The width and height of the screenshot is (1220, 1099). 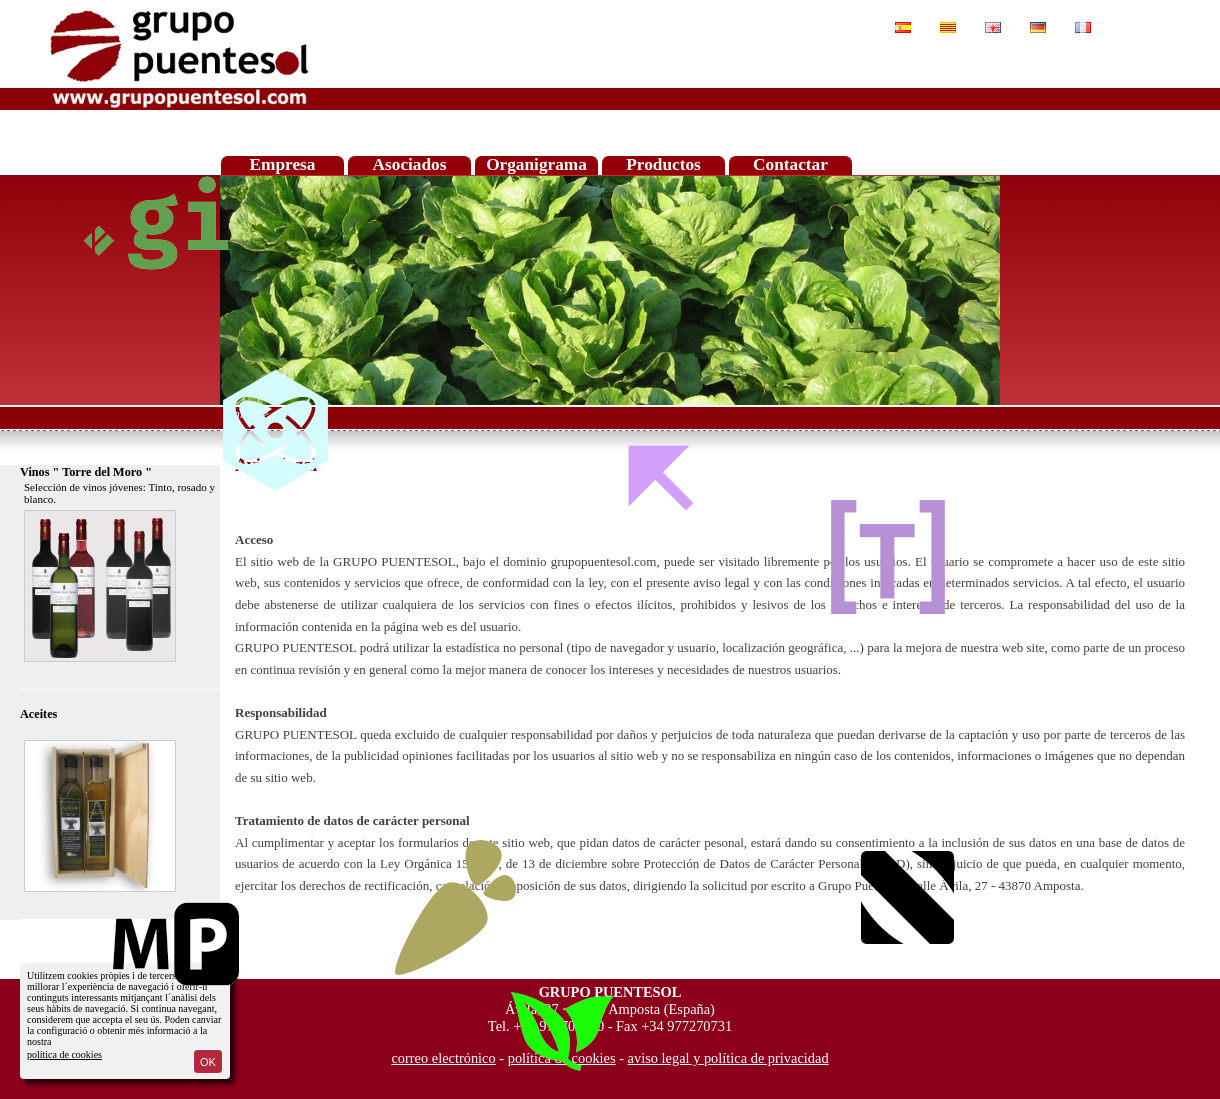 I want to click on macports package manager logo, so click(x=176, y=944).